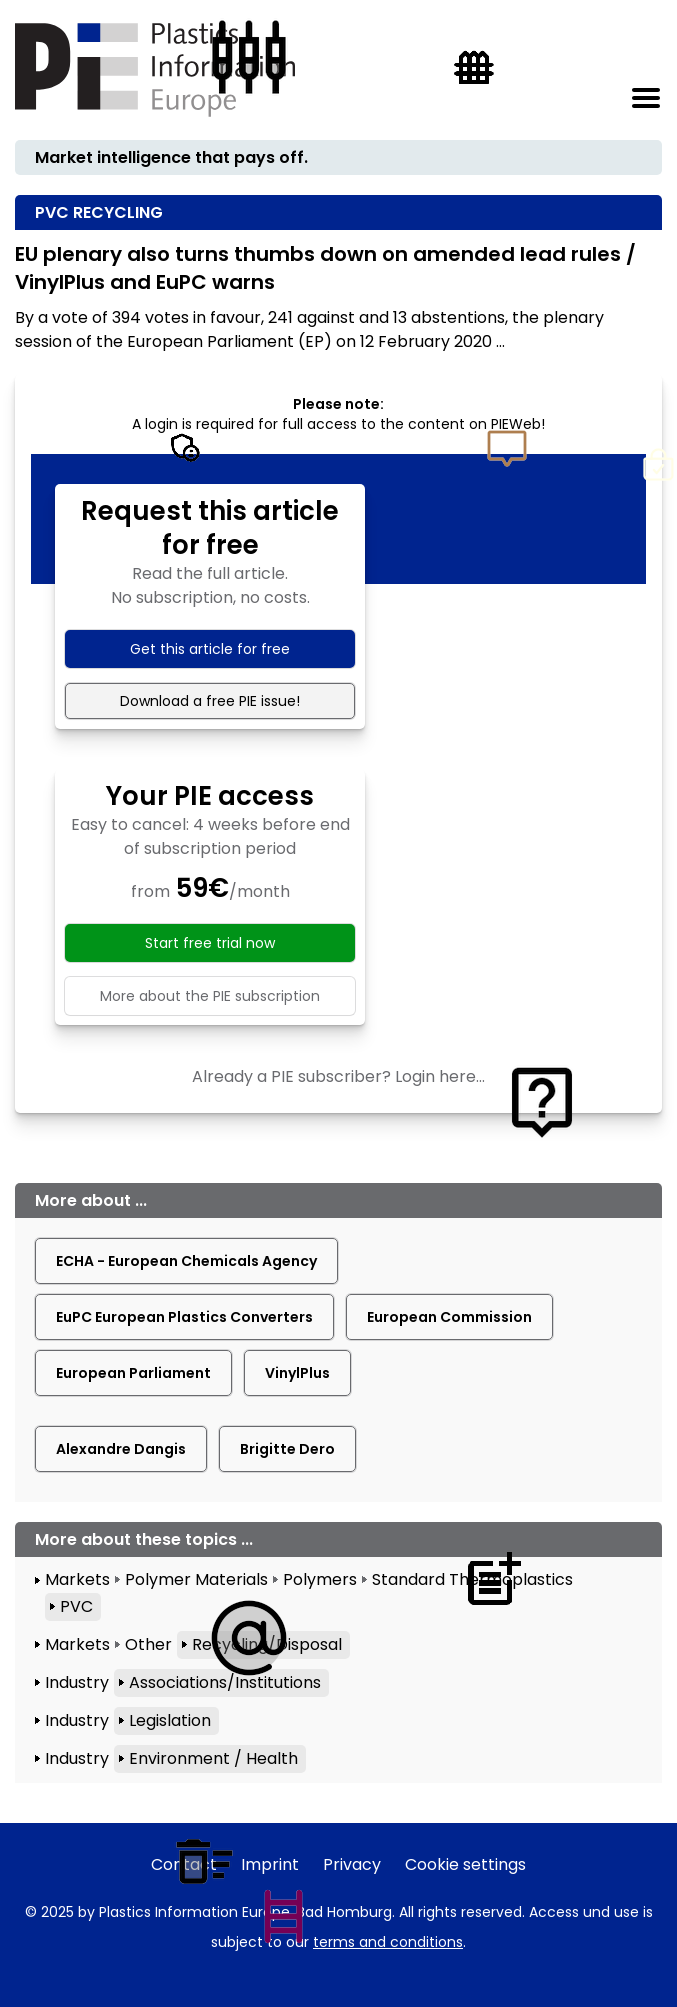 The image size is (677, 2007). I want to click on access admin or user security settings, so click(184, 446).